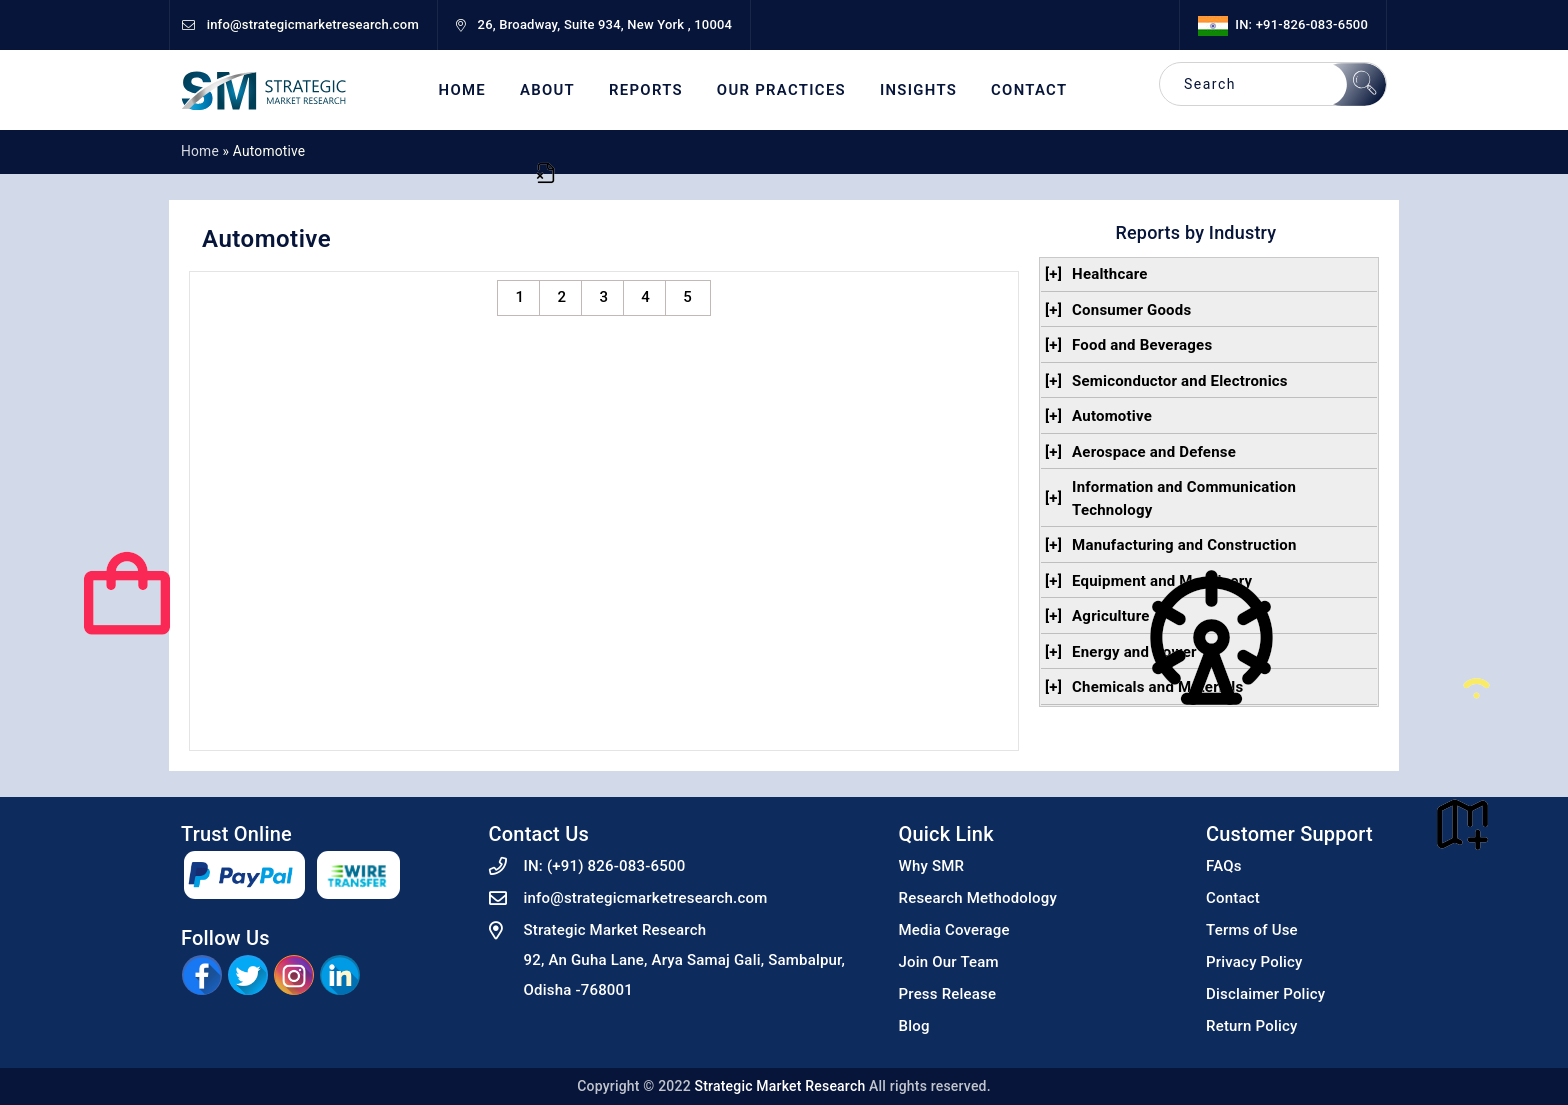 This screenshot has width=1568, height=1105. Describe the element at coordinates (127, 598) in the screenshot. I see `view your shopping bag` at that location.